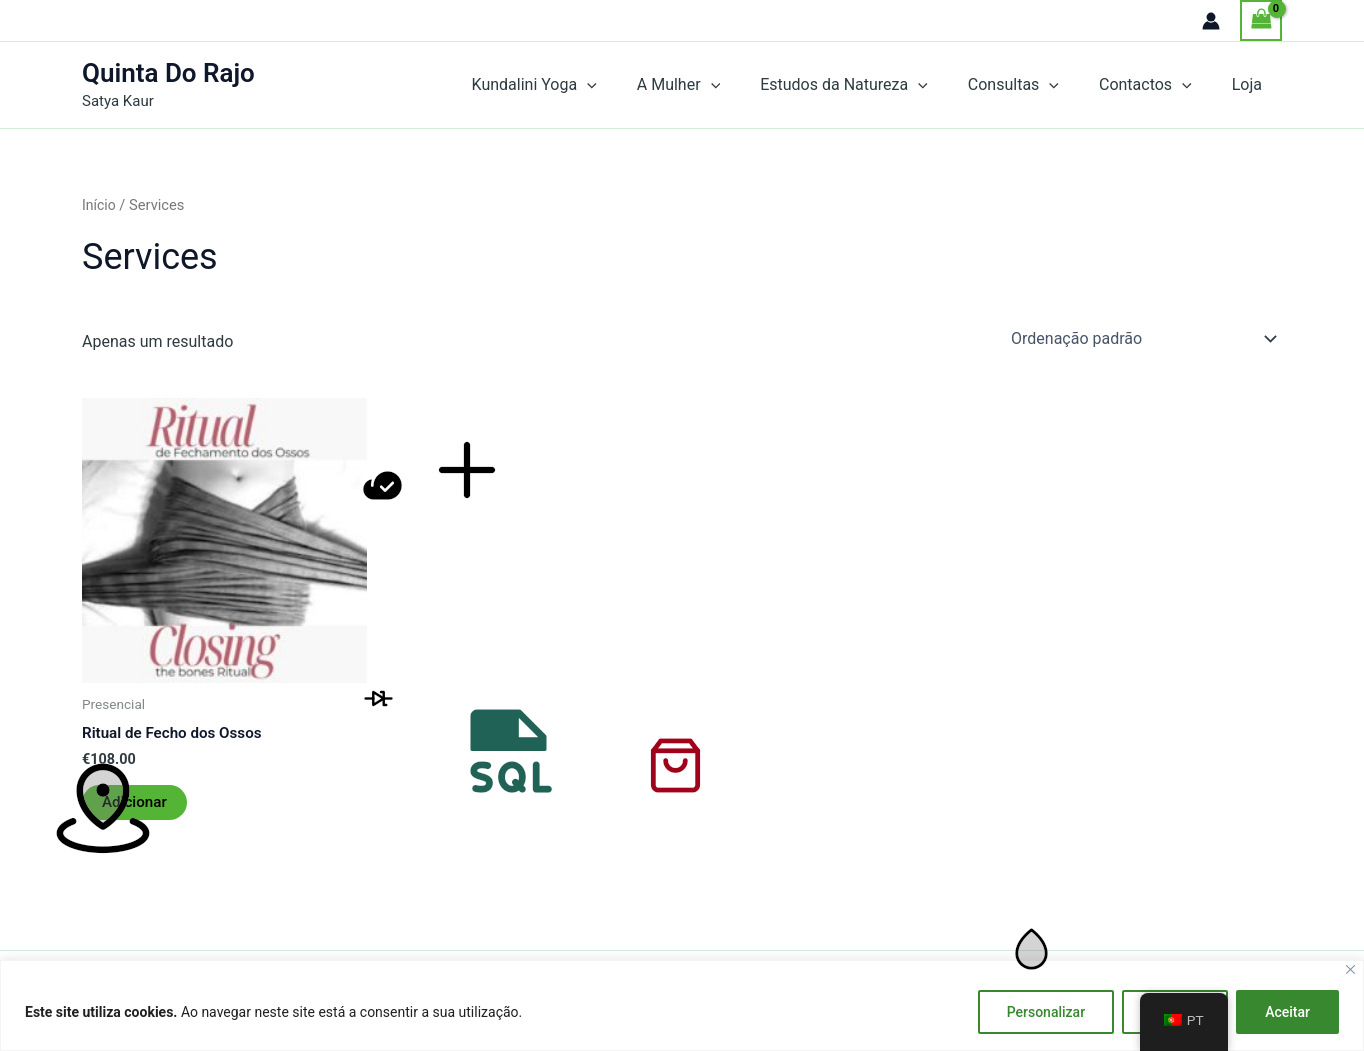 The height and width of the screenshot is (1051, 1364). Describe the element at coordinates (467, 470) in the screenshot. I see `add a new item` at that location.